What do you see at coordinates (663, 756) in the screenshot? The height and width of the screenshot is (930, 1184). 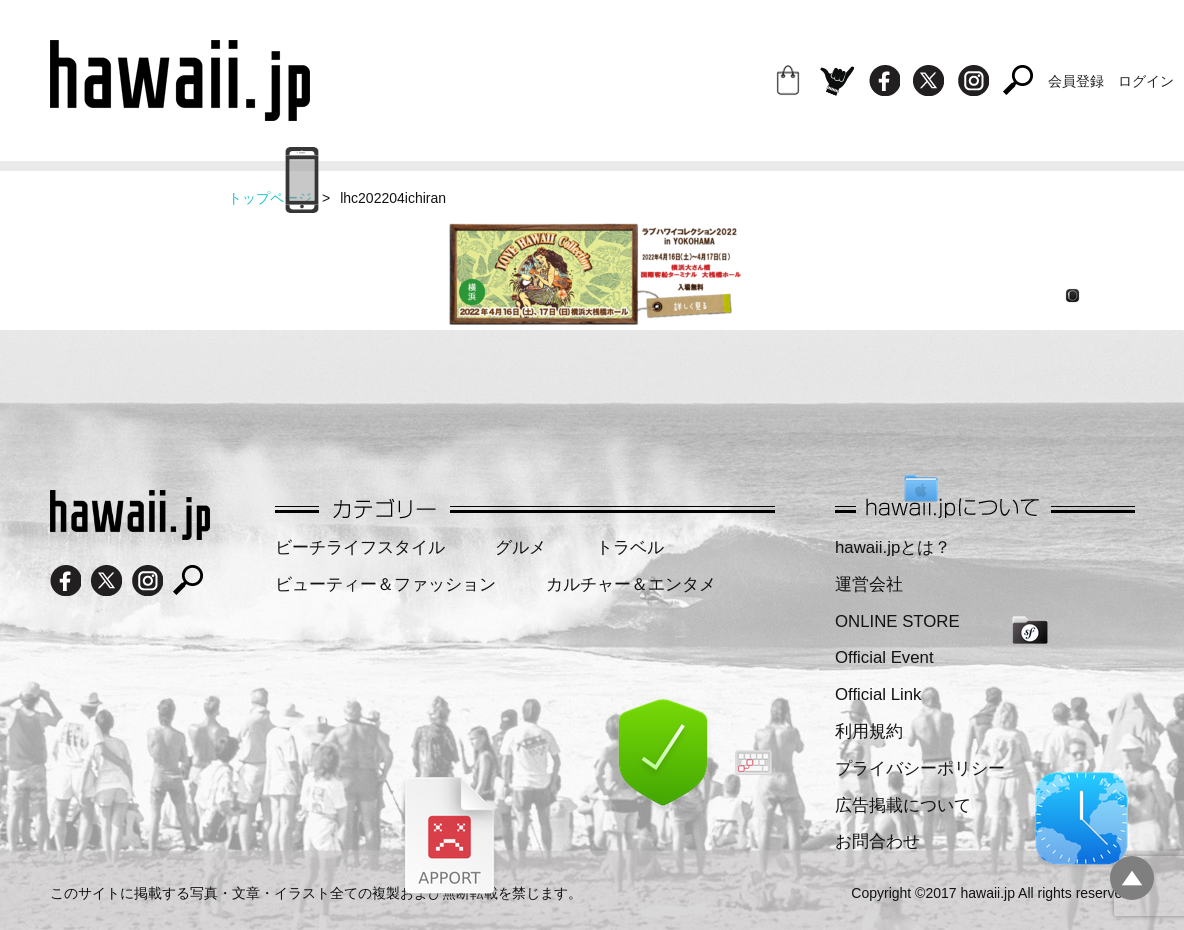 I see `indicates high security status or strong protection enabled` at bounding box center [663, 756].